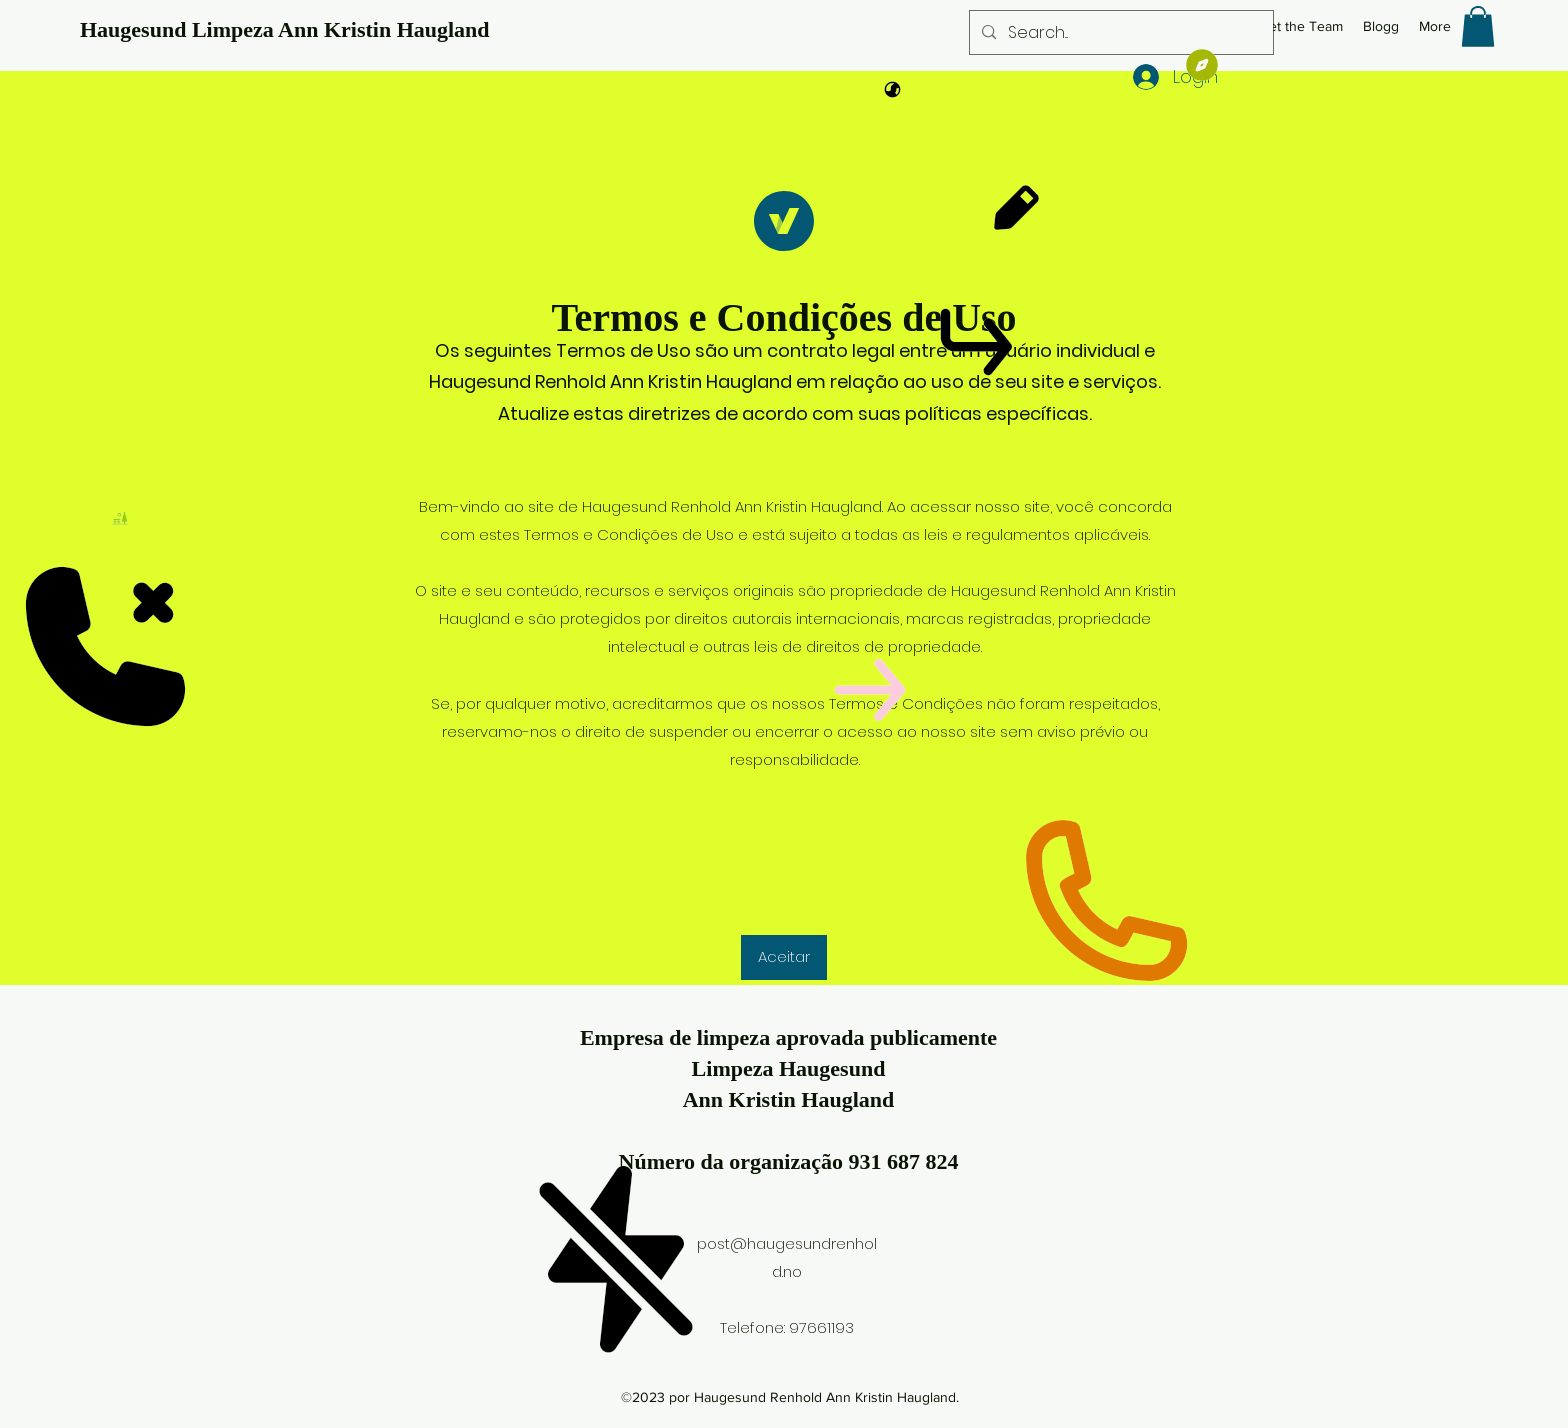 The height and width of the screenshot is (1428, 1568). I want to click on indicates a missed call, so click(105, 646).